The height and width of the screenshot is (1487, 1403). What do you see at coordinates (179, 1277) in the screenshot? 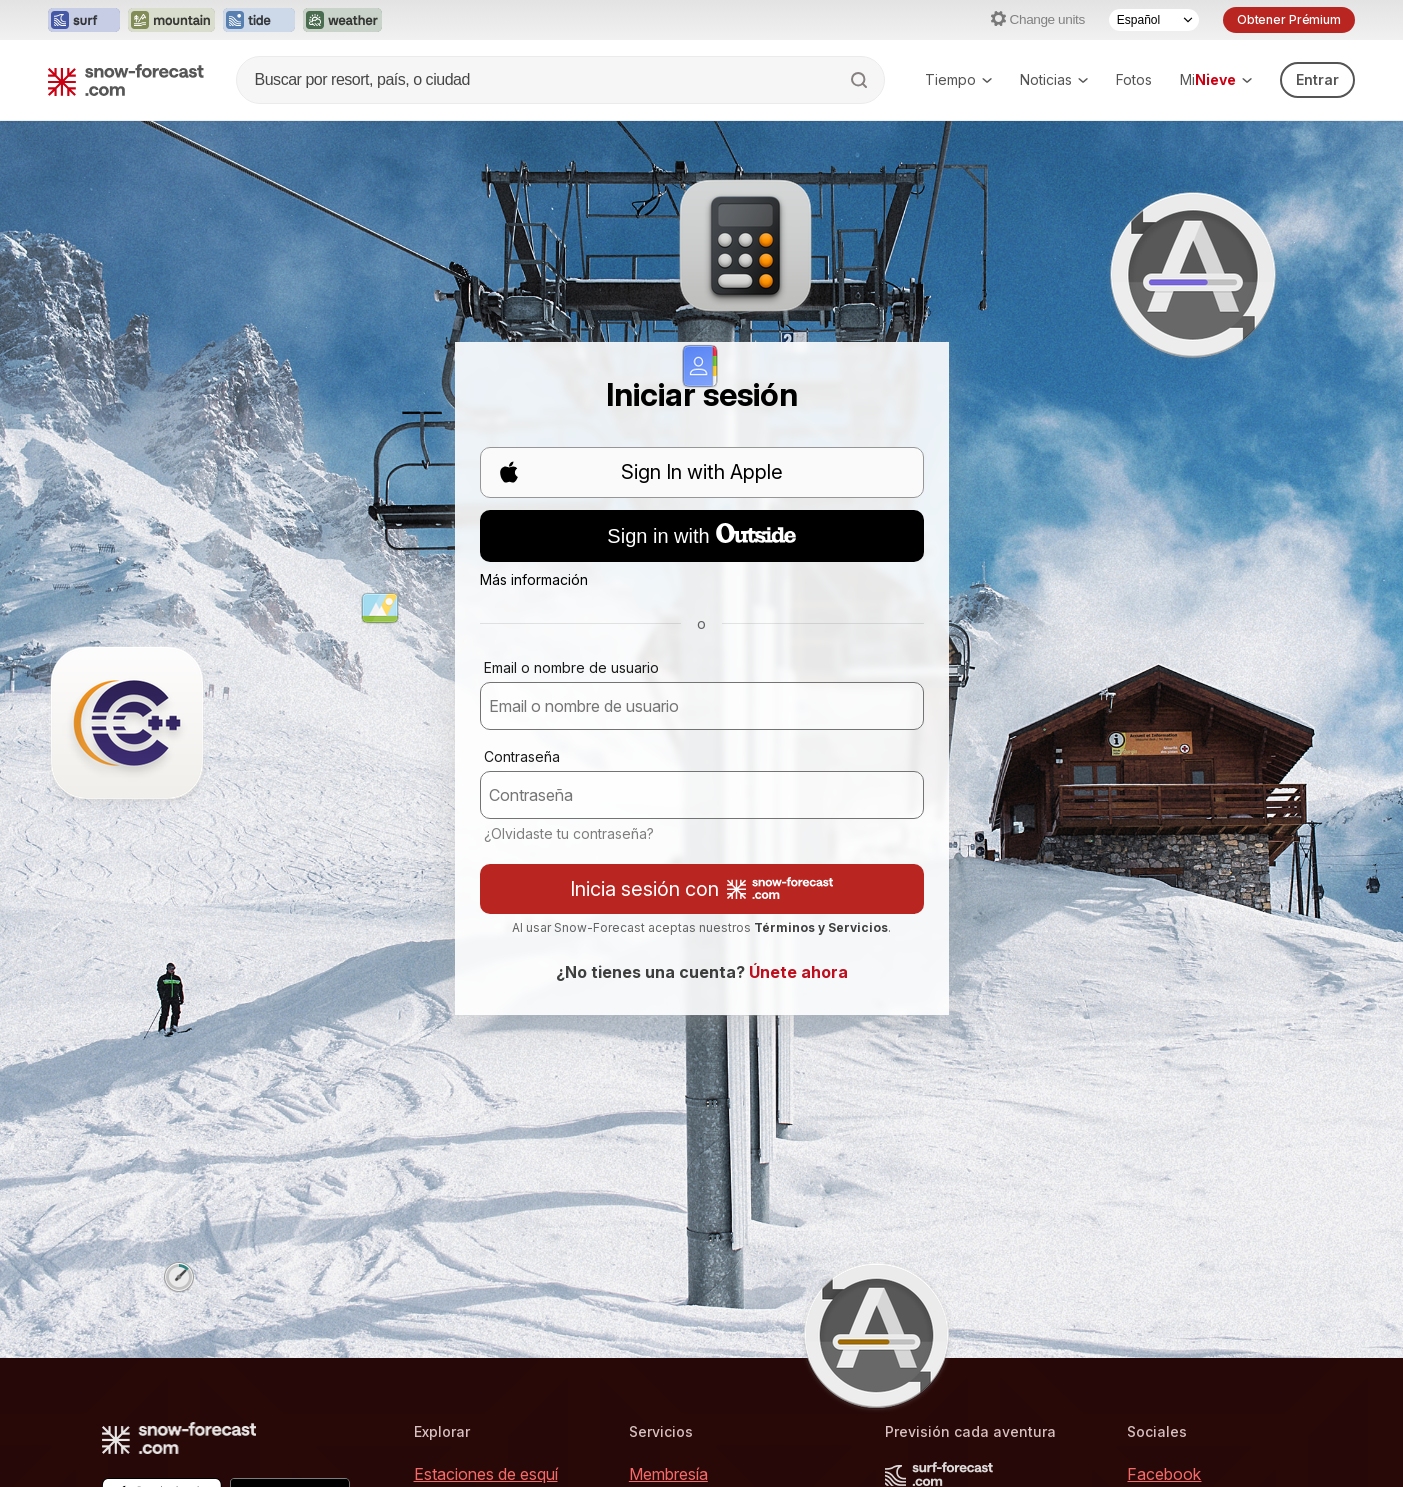
I see `launch sysprof system profiler` at bounding box center [179, 1277].